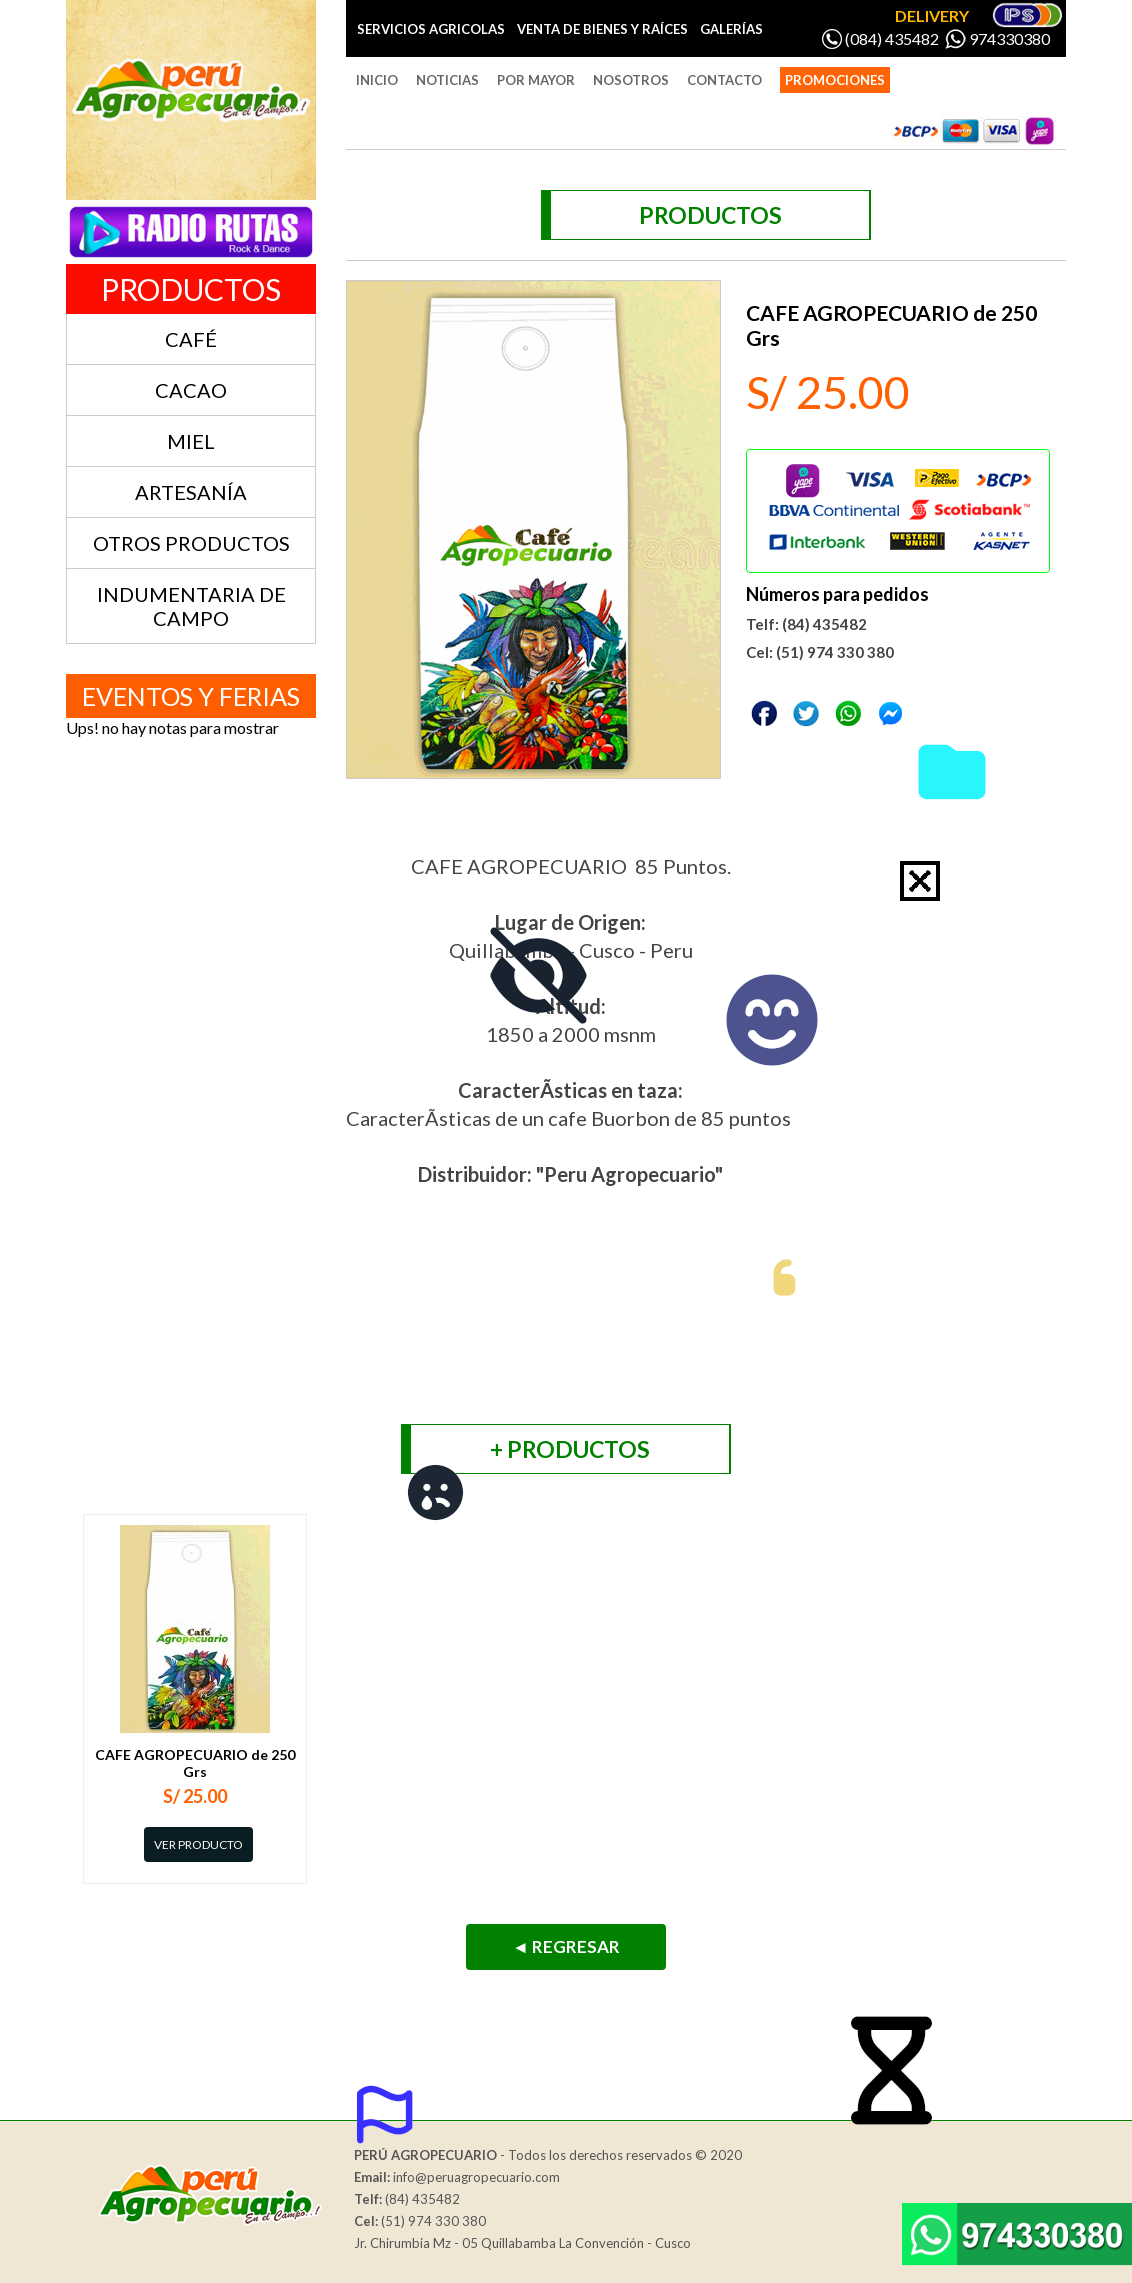 The height and width of the screenshot is (2283, 1132). What do you see at coordinates (891, 2070) in the screenshot?
I see `indicates loading or processing in progress` at bounding box center [891, 2070].